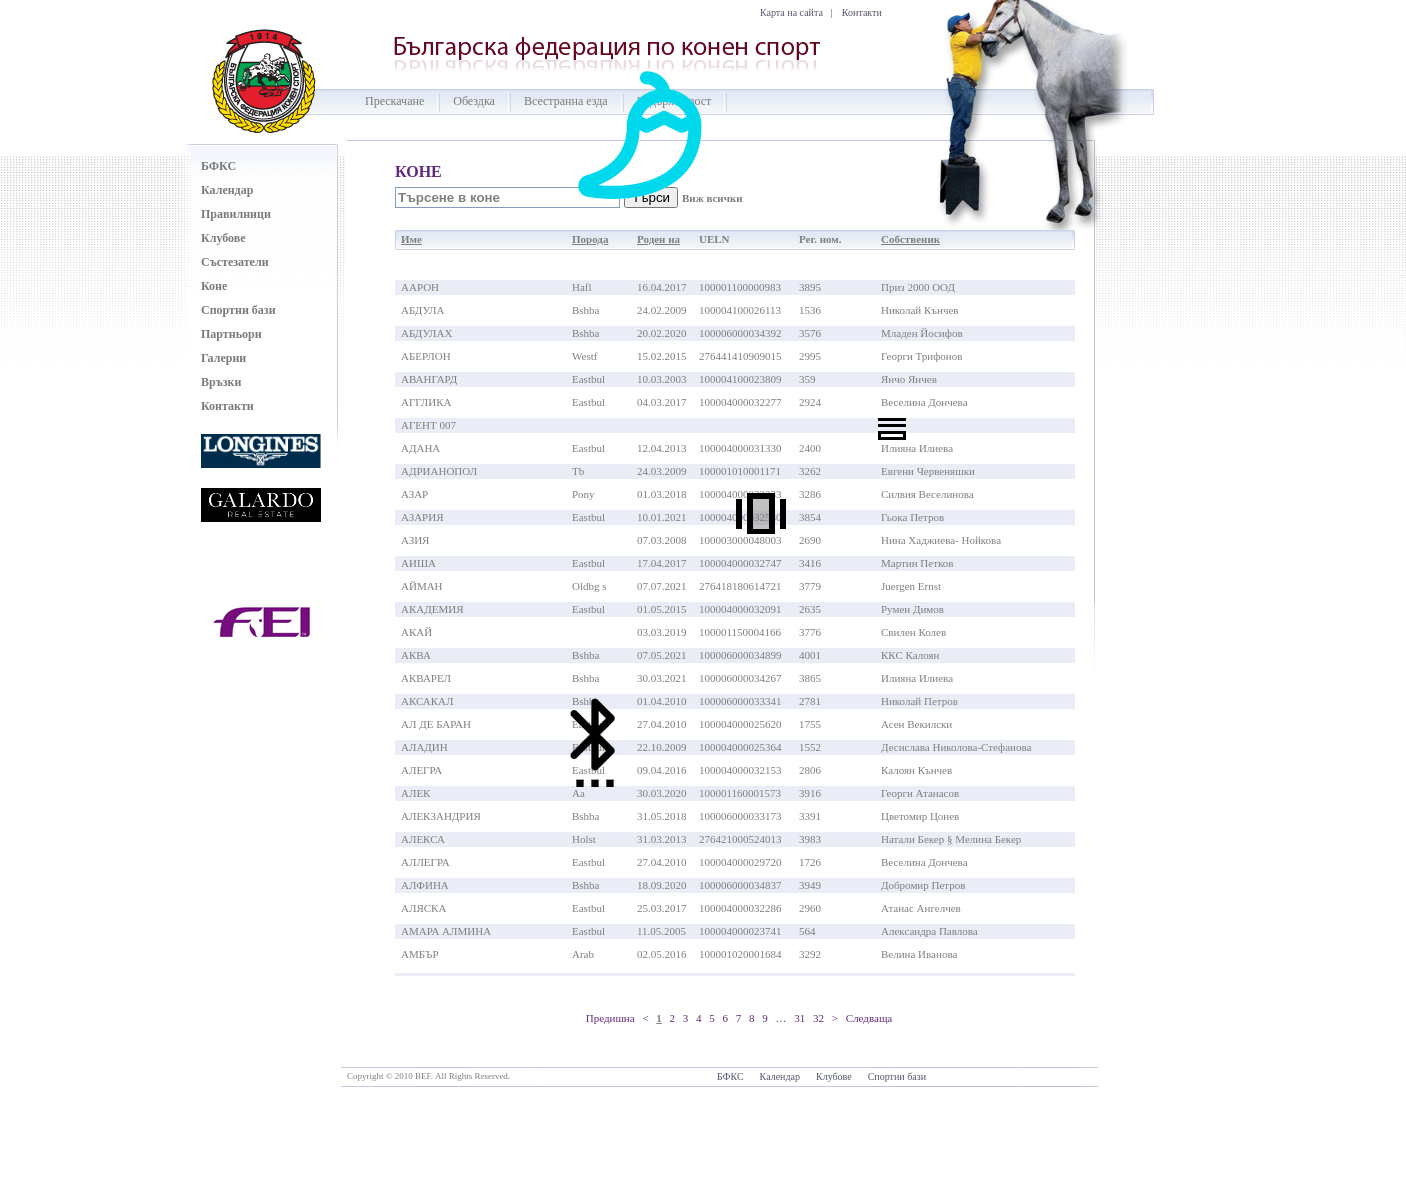 The image size is (1406, 1197). I want to click on indicates spicy or hot content/food, so click(646, 139).